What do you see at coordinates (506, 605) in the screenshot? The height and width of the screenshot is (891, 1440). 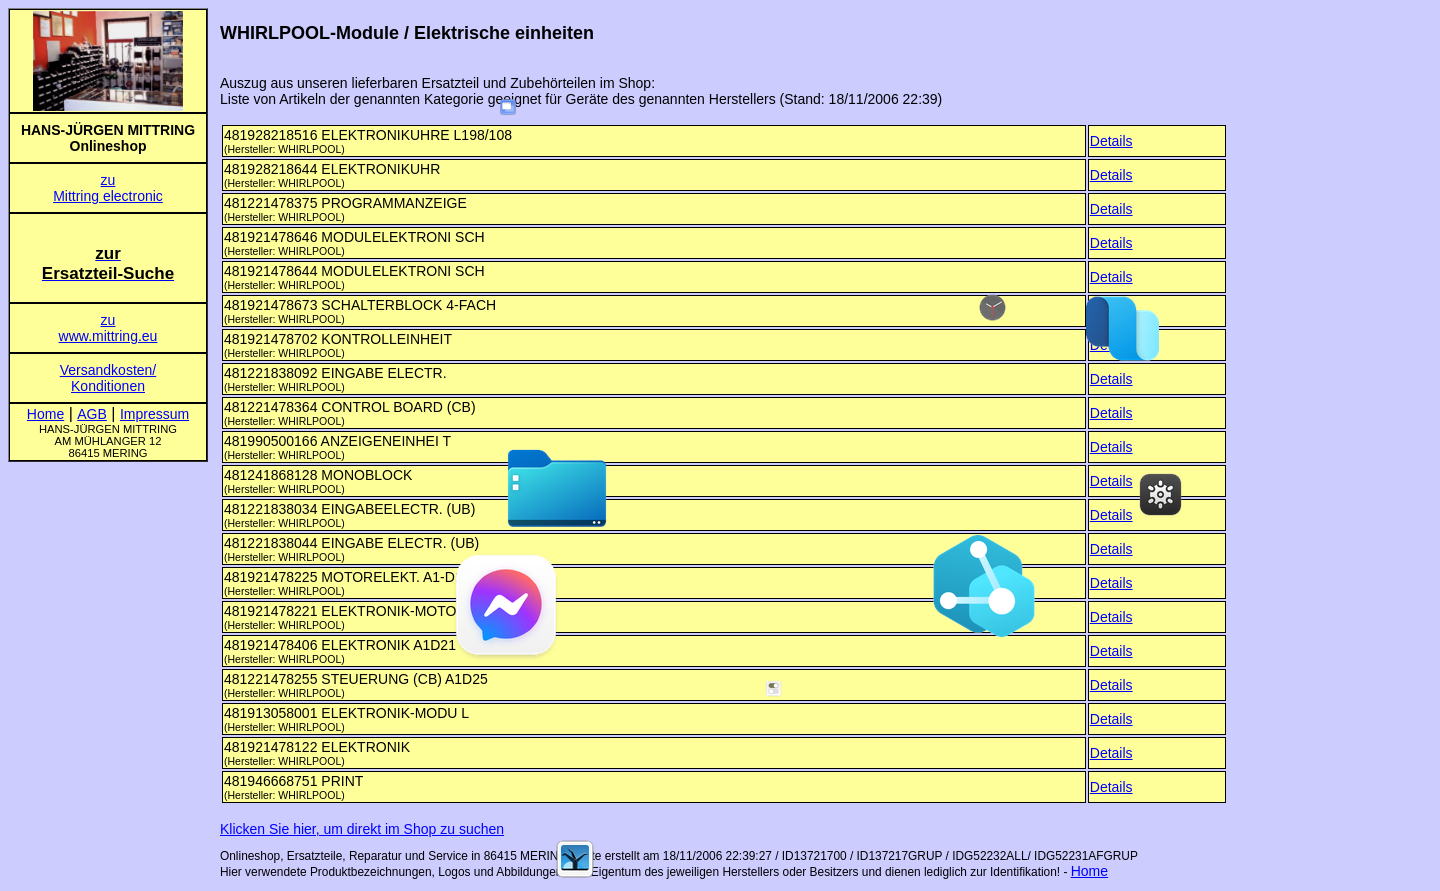 I see `open caprine, a third-party facebook messenger client` at bounding box center [506, 605].